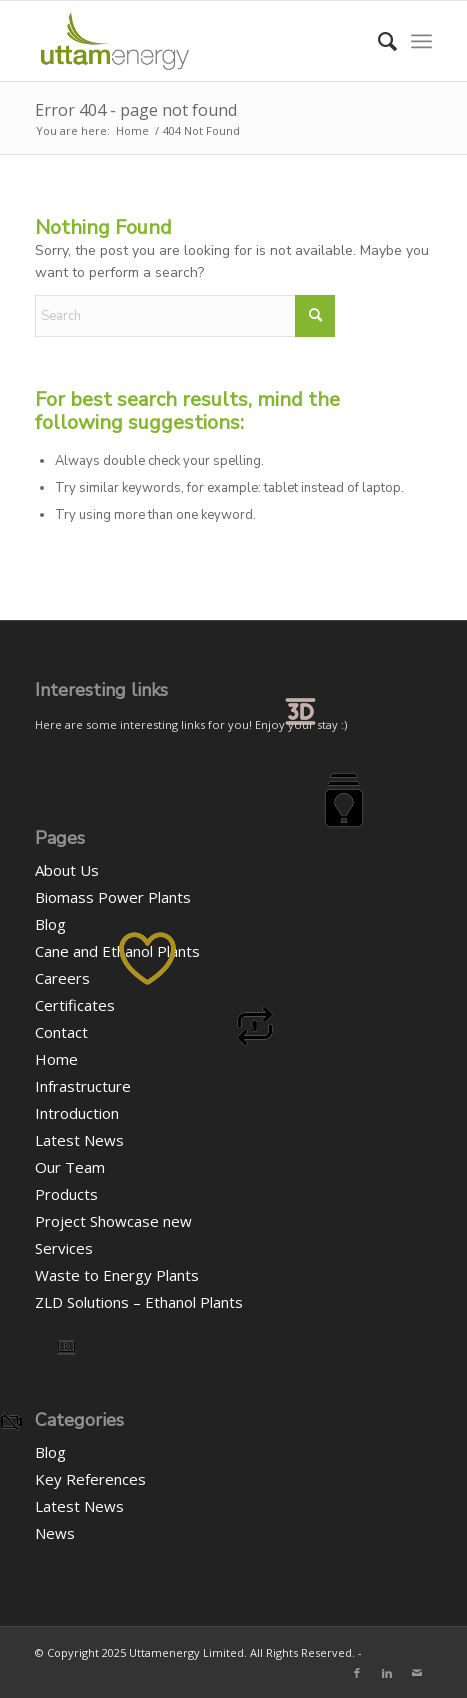 The image size is (467, 1698). What do you see at coordinates (11, 1422) in the screenshot?
I see `turn off camera or disable video` at bounding box center [11, 1422].